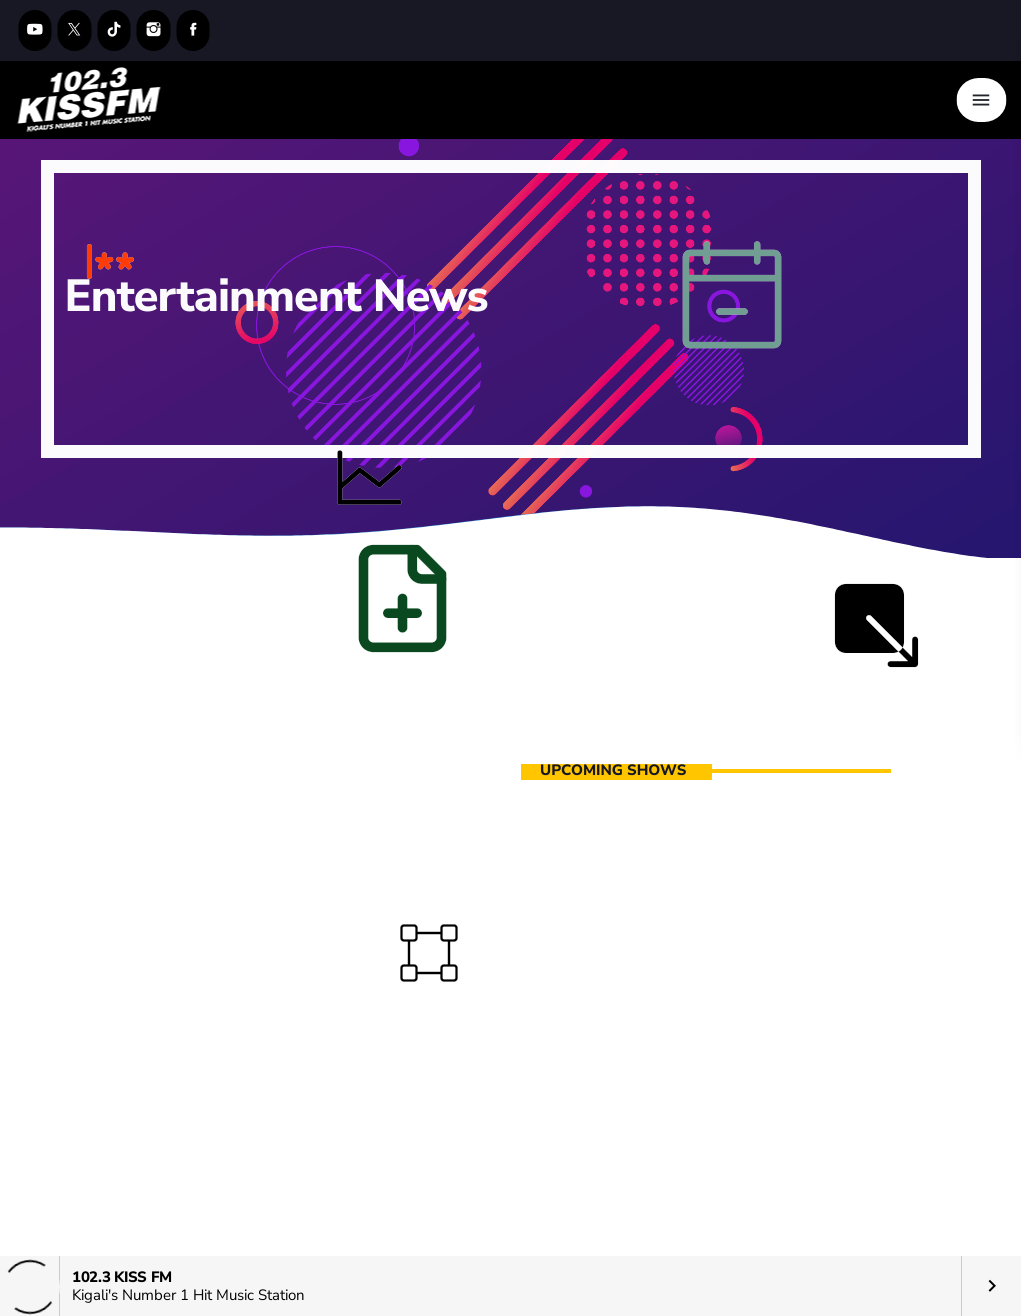 The height and width of the screenshot is (1316, 1021). What do you see at coordinates (429, 953) in the screenshot?
I see `select or resize an object's boundaries` at bounding box center [429, 953].